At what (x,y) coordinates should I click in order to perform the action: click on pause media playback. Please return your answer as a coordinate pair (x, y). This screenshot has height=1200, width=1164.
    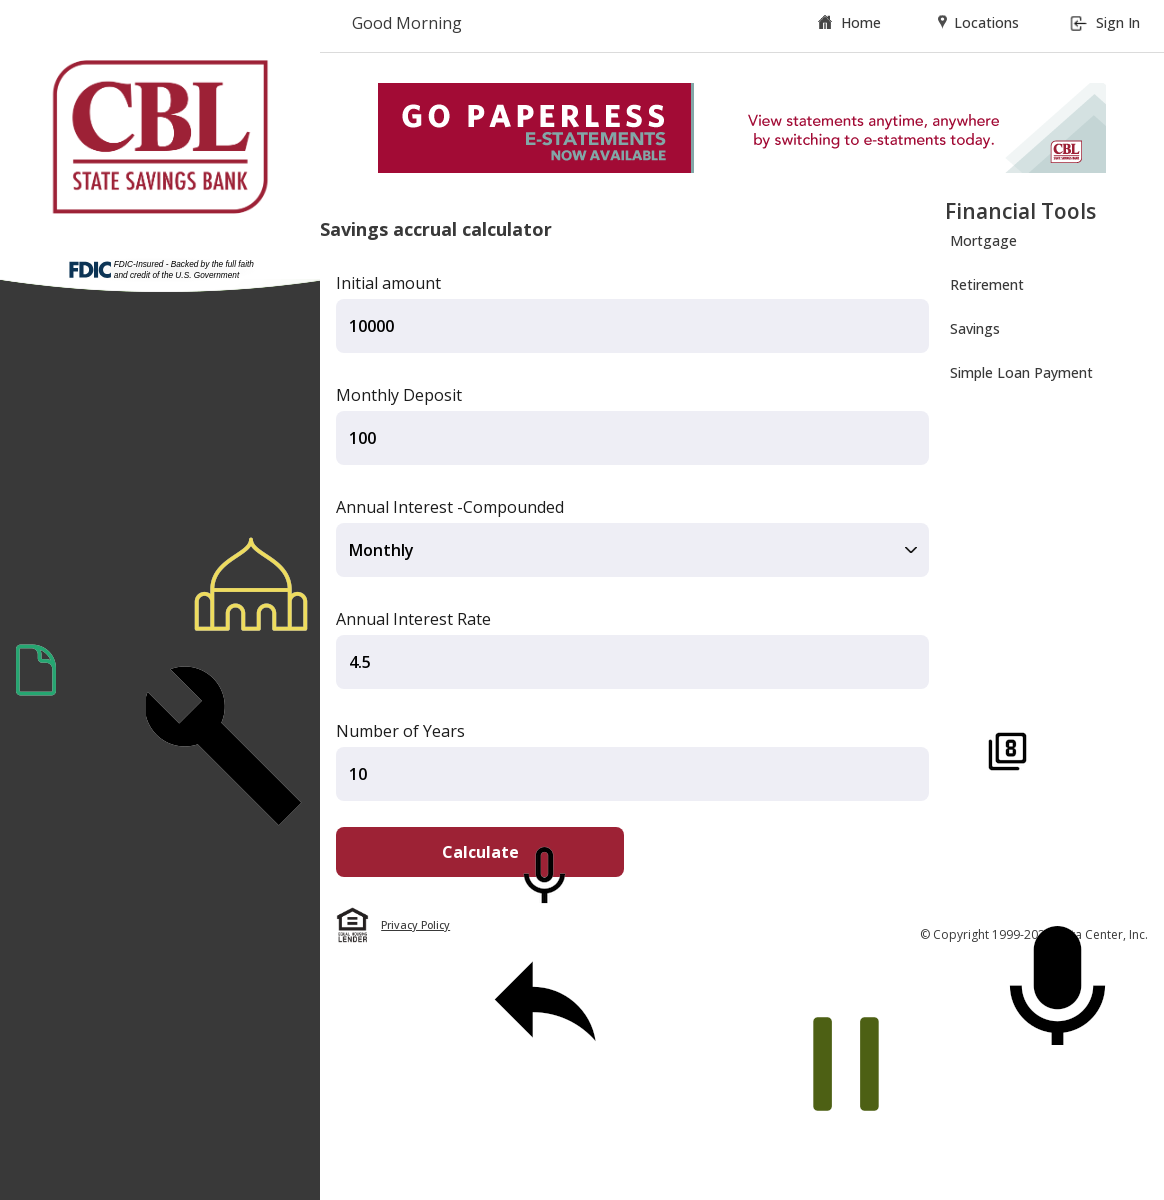
    Looking at the image, I should click on (846, 1064).